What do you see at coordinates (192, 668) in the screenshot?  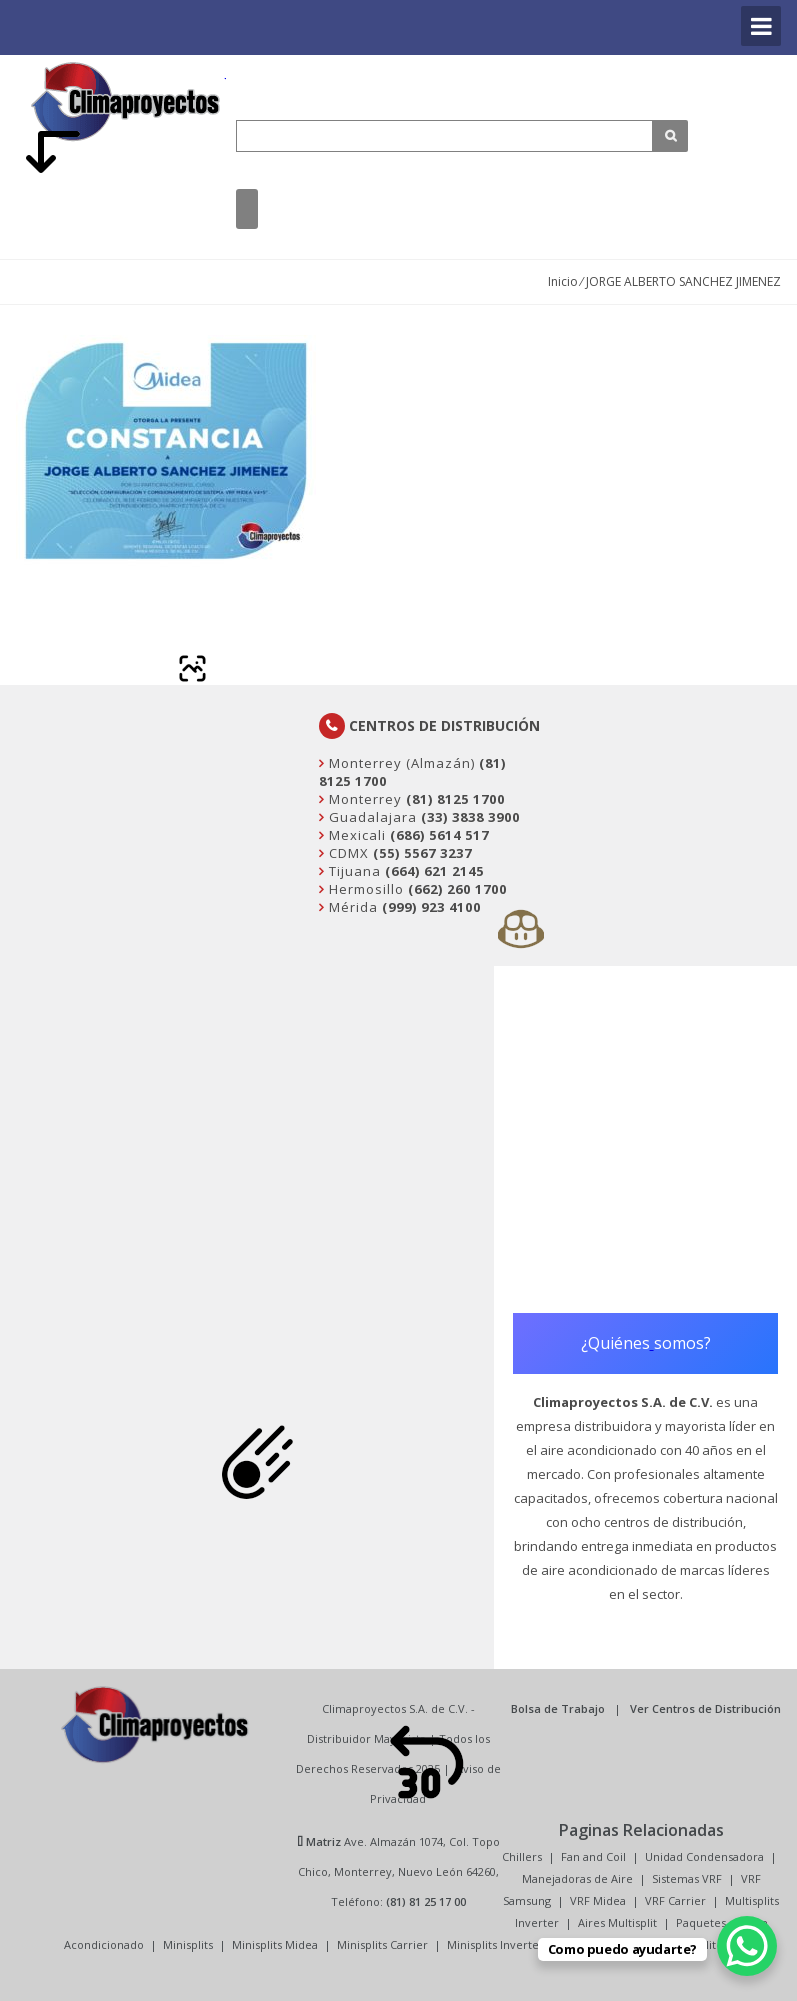 I see `scan or digitize a photo` at bounding box center [192, 668].